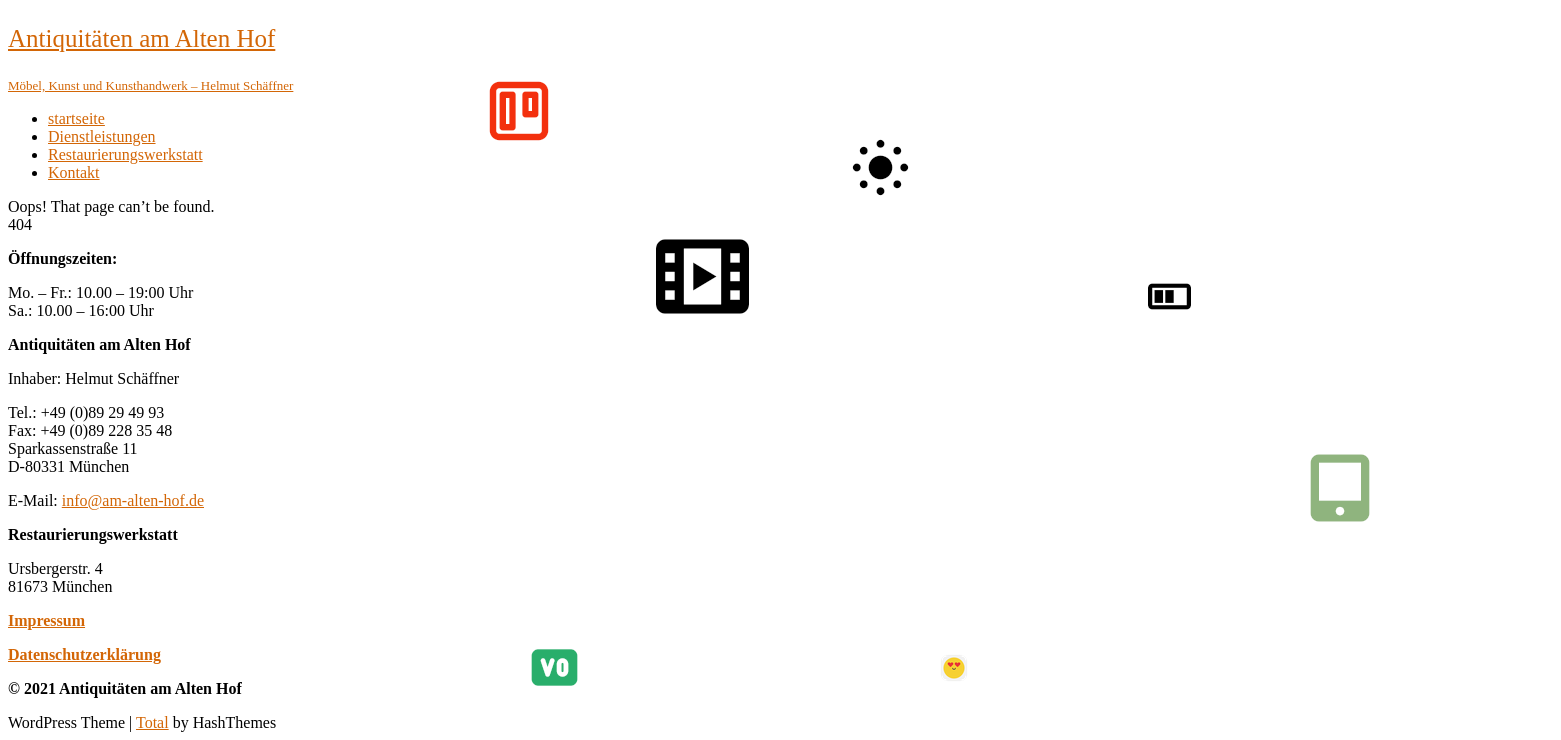 This screenshot has height=740, width=1561. I want to click on indicates battery at 50% charge, so click(1169, 296).